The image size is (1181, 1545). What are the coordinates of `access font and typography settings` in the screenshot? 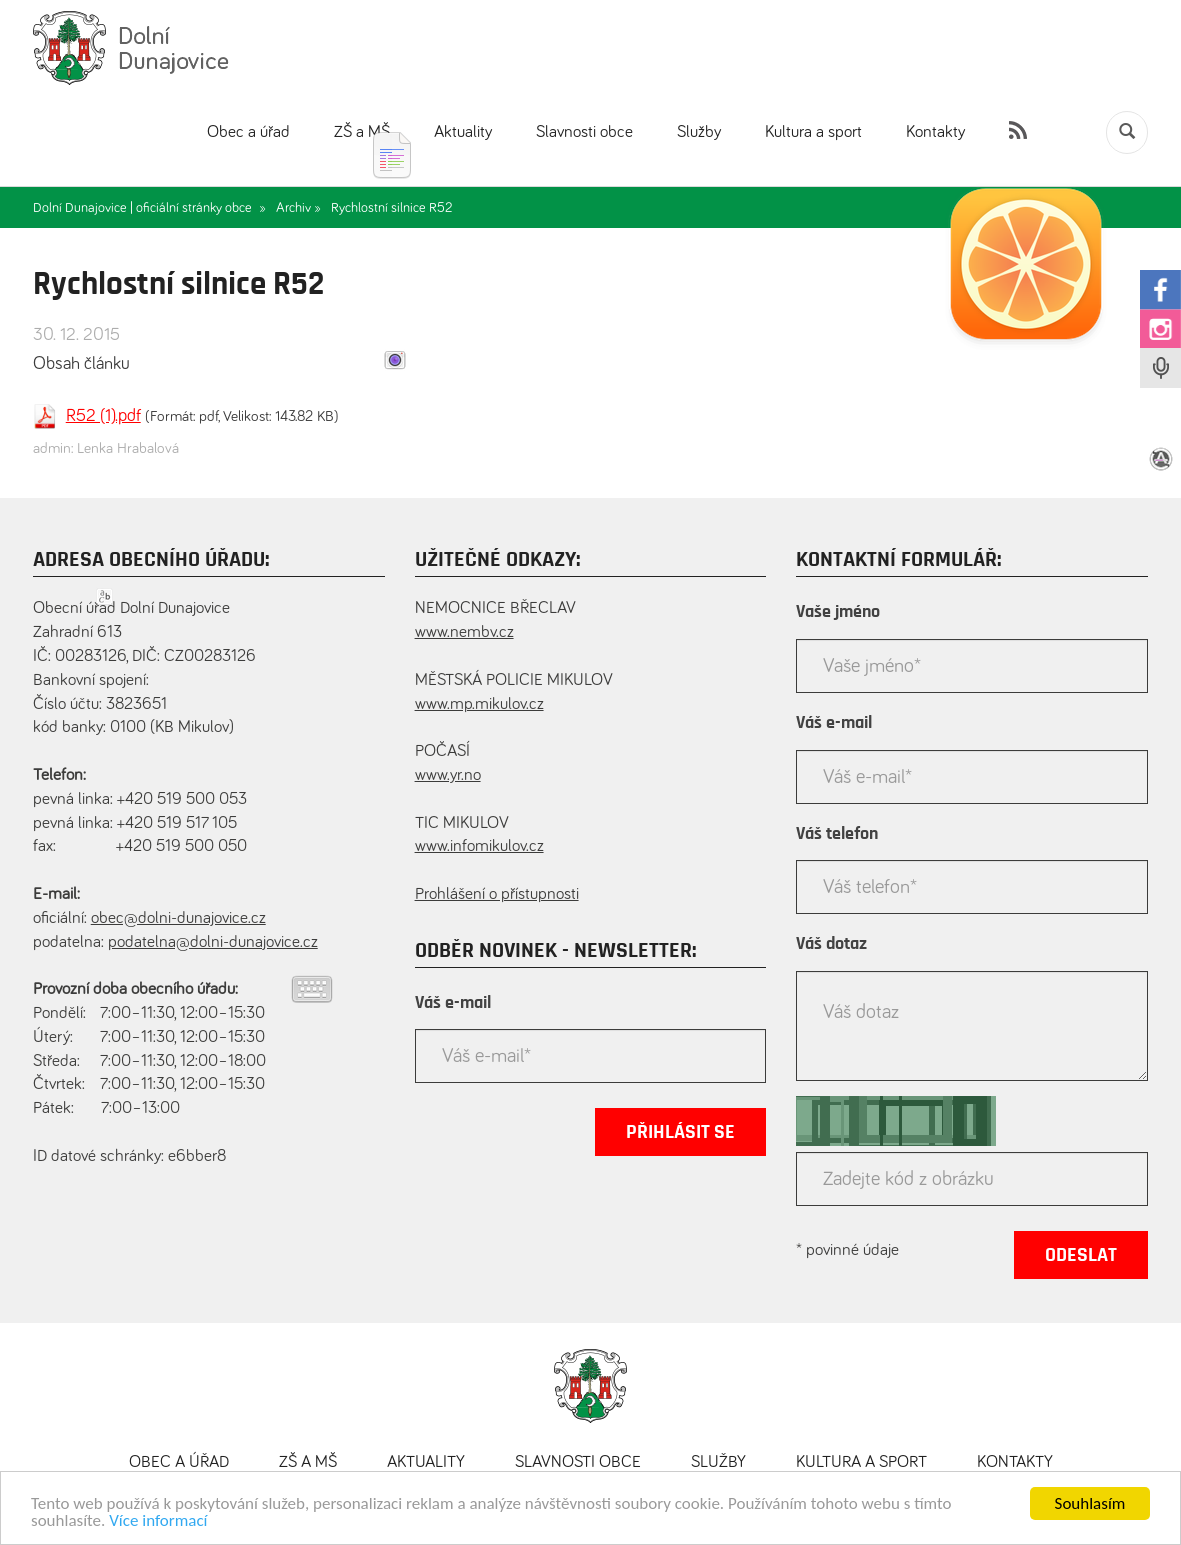 It's located at (104, 596).